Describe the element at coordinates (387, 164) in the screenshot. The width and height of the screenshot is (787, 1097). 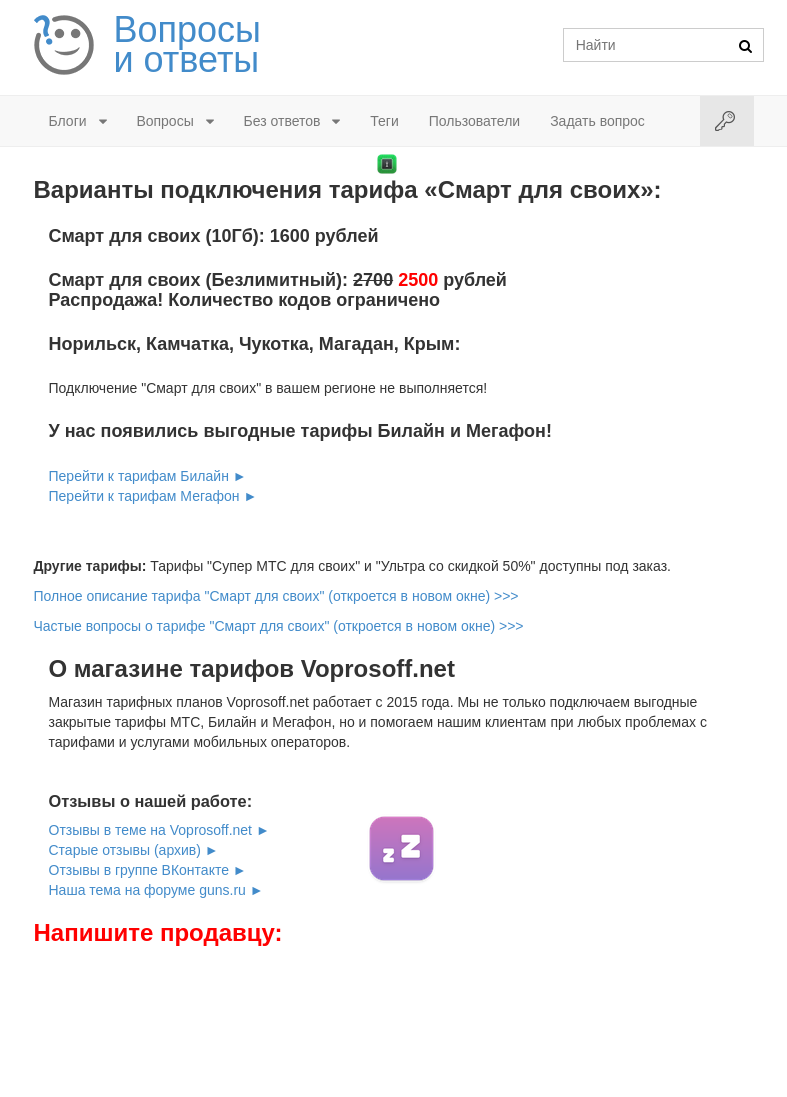
I see `open hwloc hardware locality utility` at that location.